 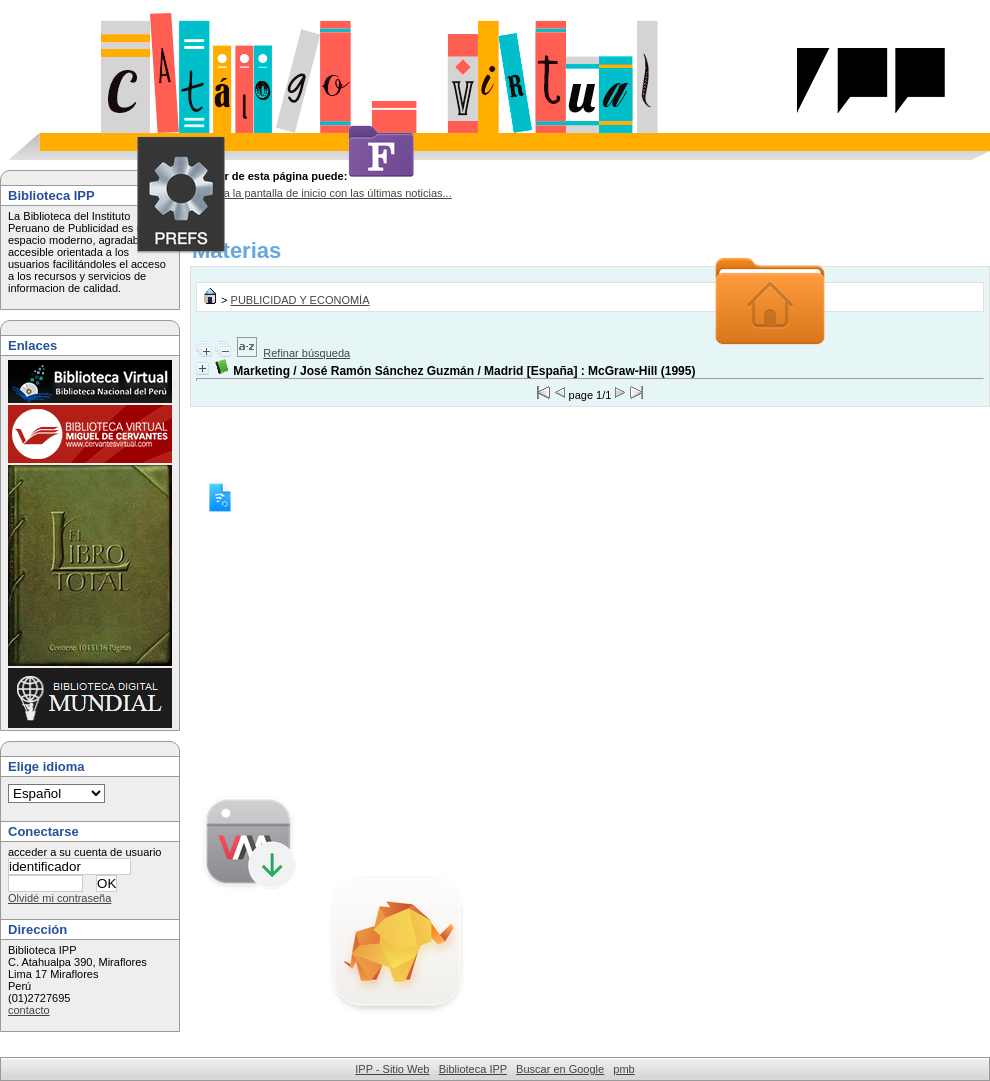 What do you see at coordinates (249, 843) in the screenshot?
I see `install a new virtual machine` at bounding box center [249, 843].